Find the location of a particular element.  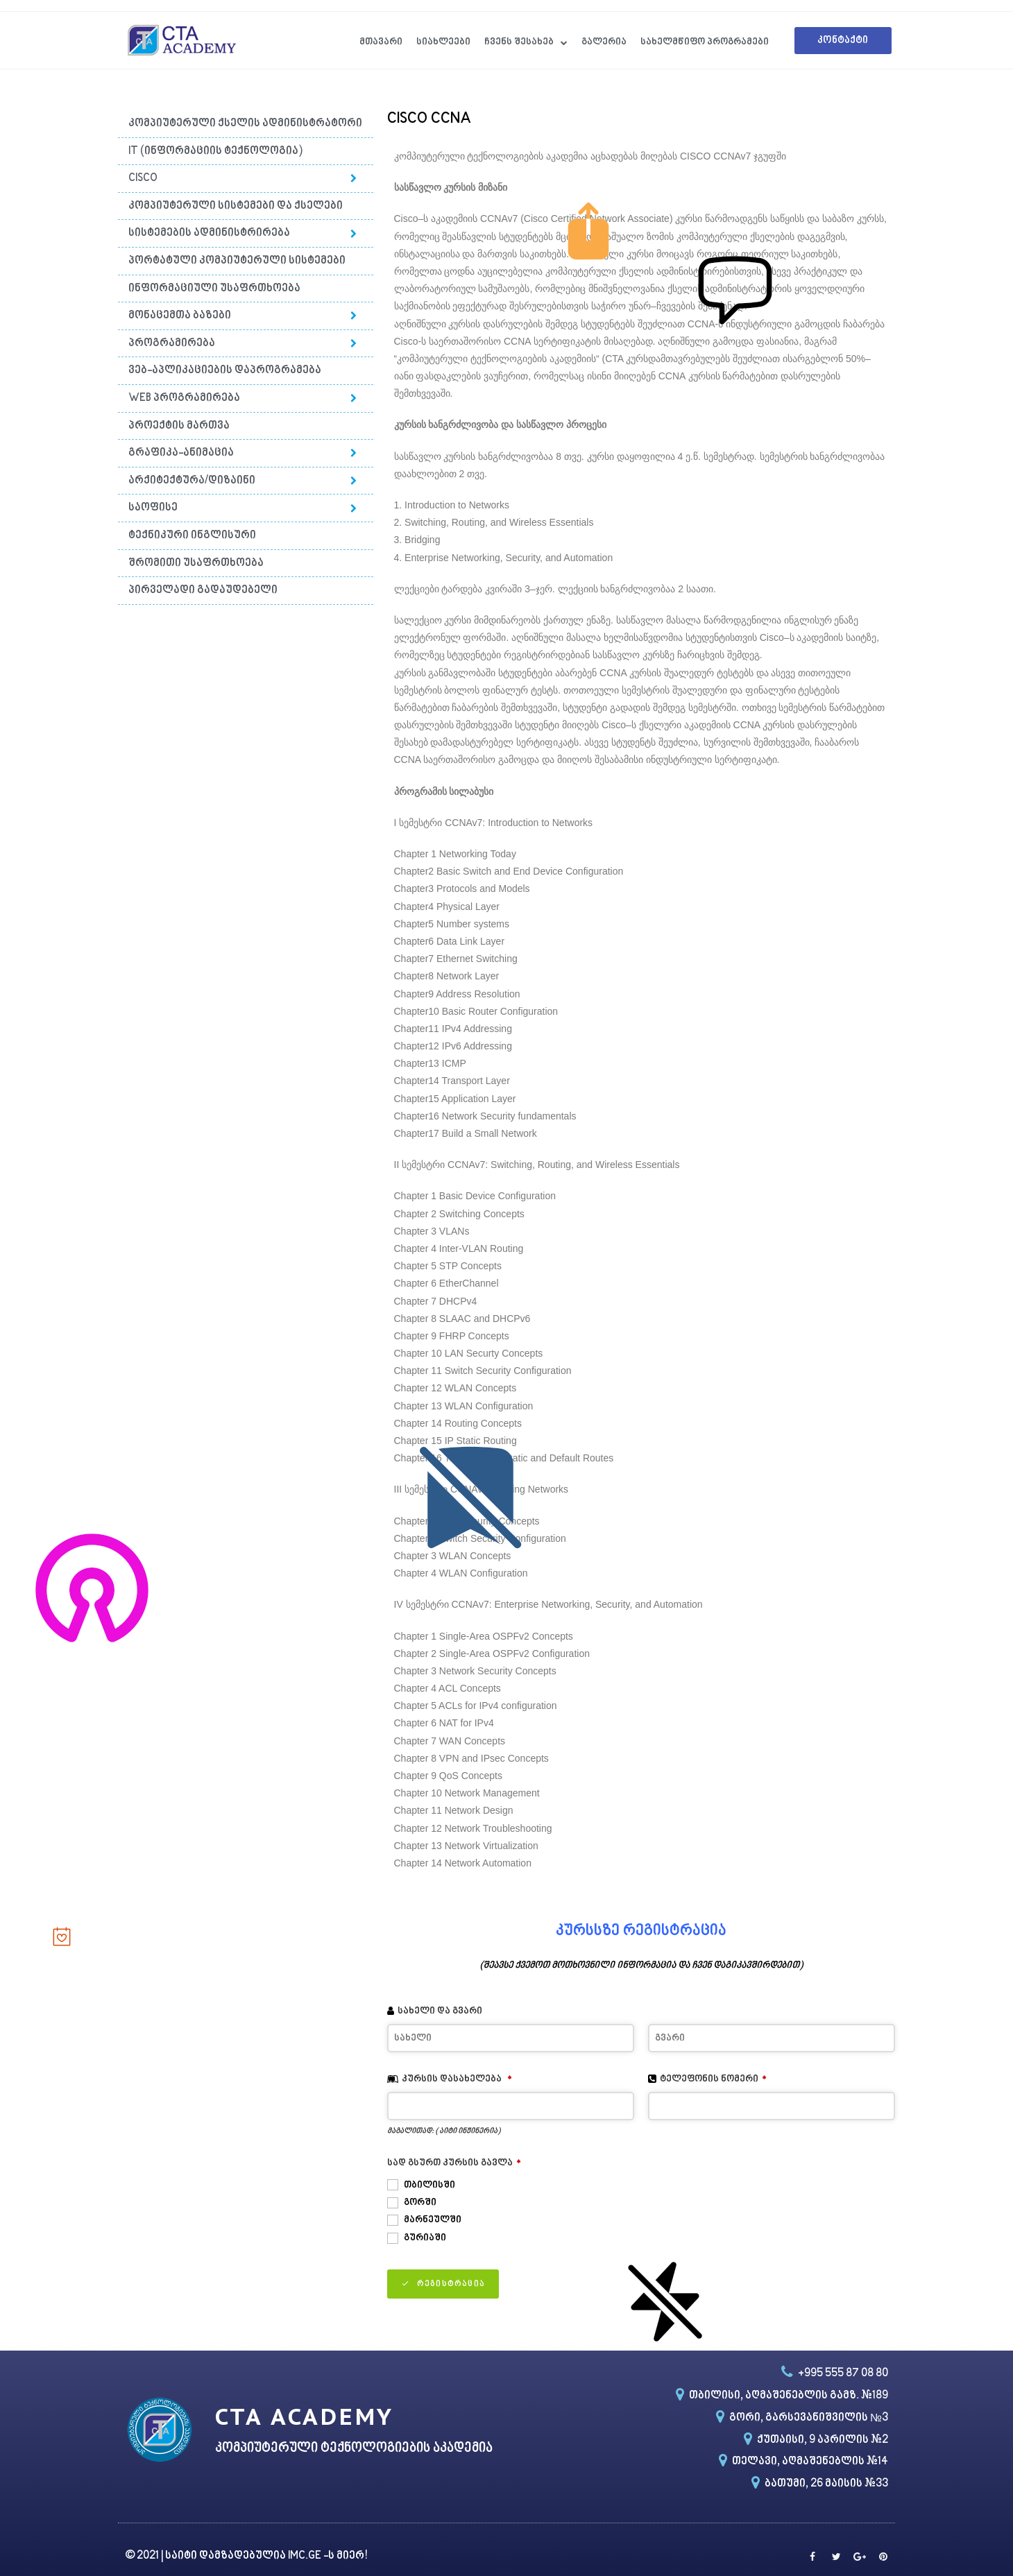

remove from bookmarks is located at coordinates (470, 1497).